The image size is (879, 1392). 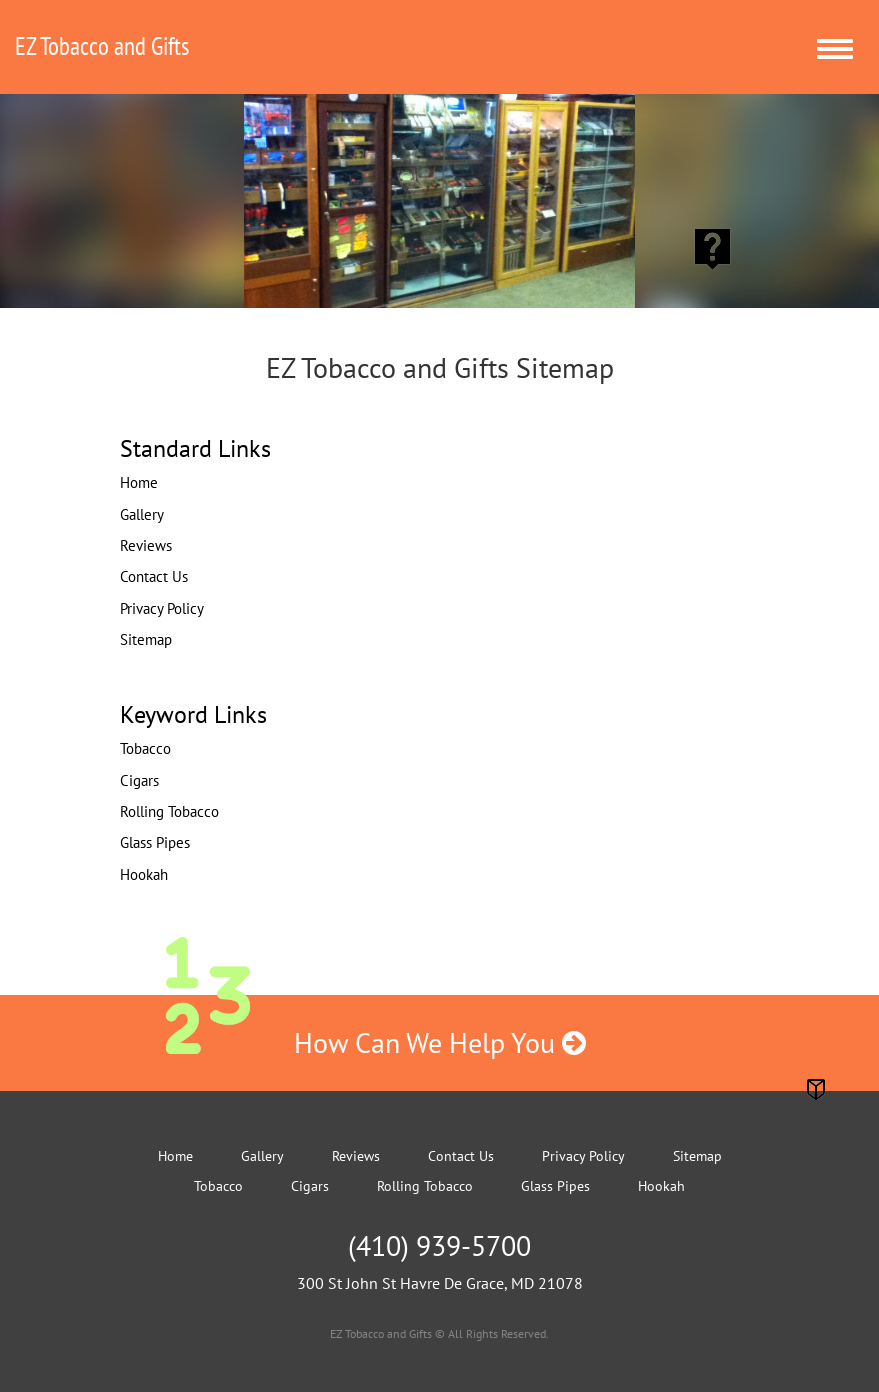 I want to click on access light refraction or color spectrum tools, so click(x=816, y=1089).